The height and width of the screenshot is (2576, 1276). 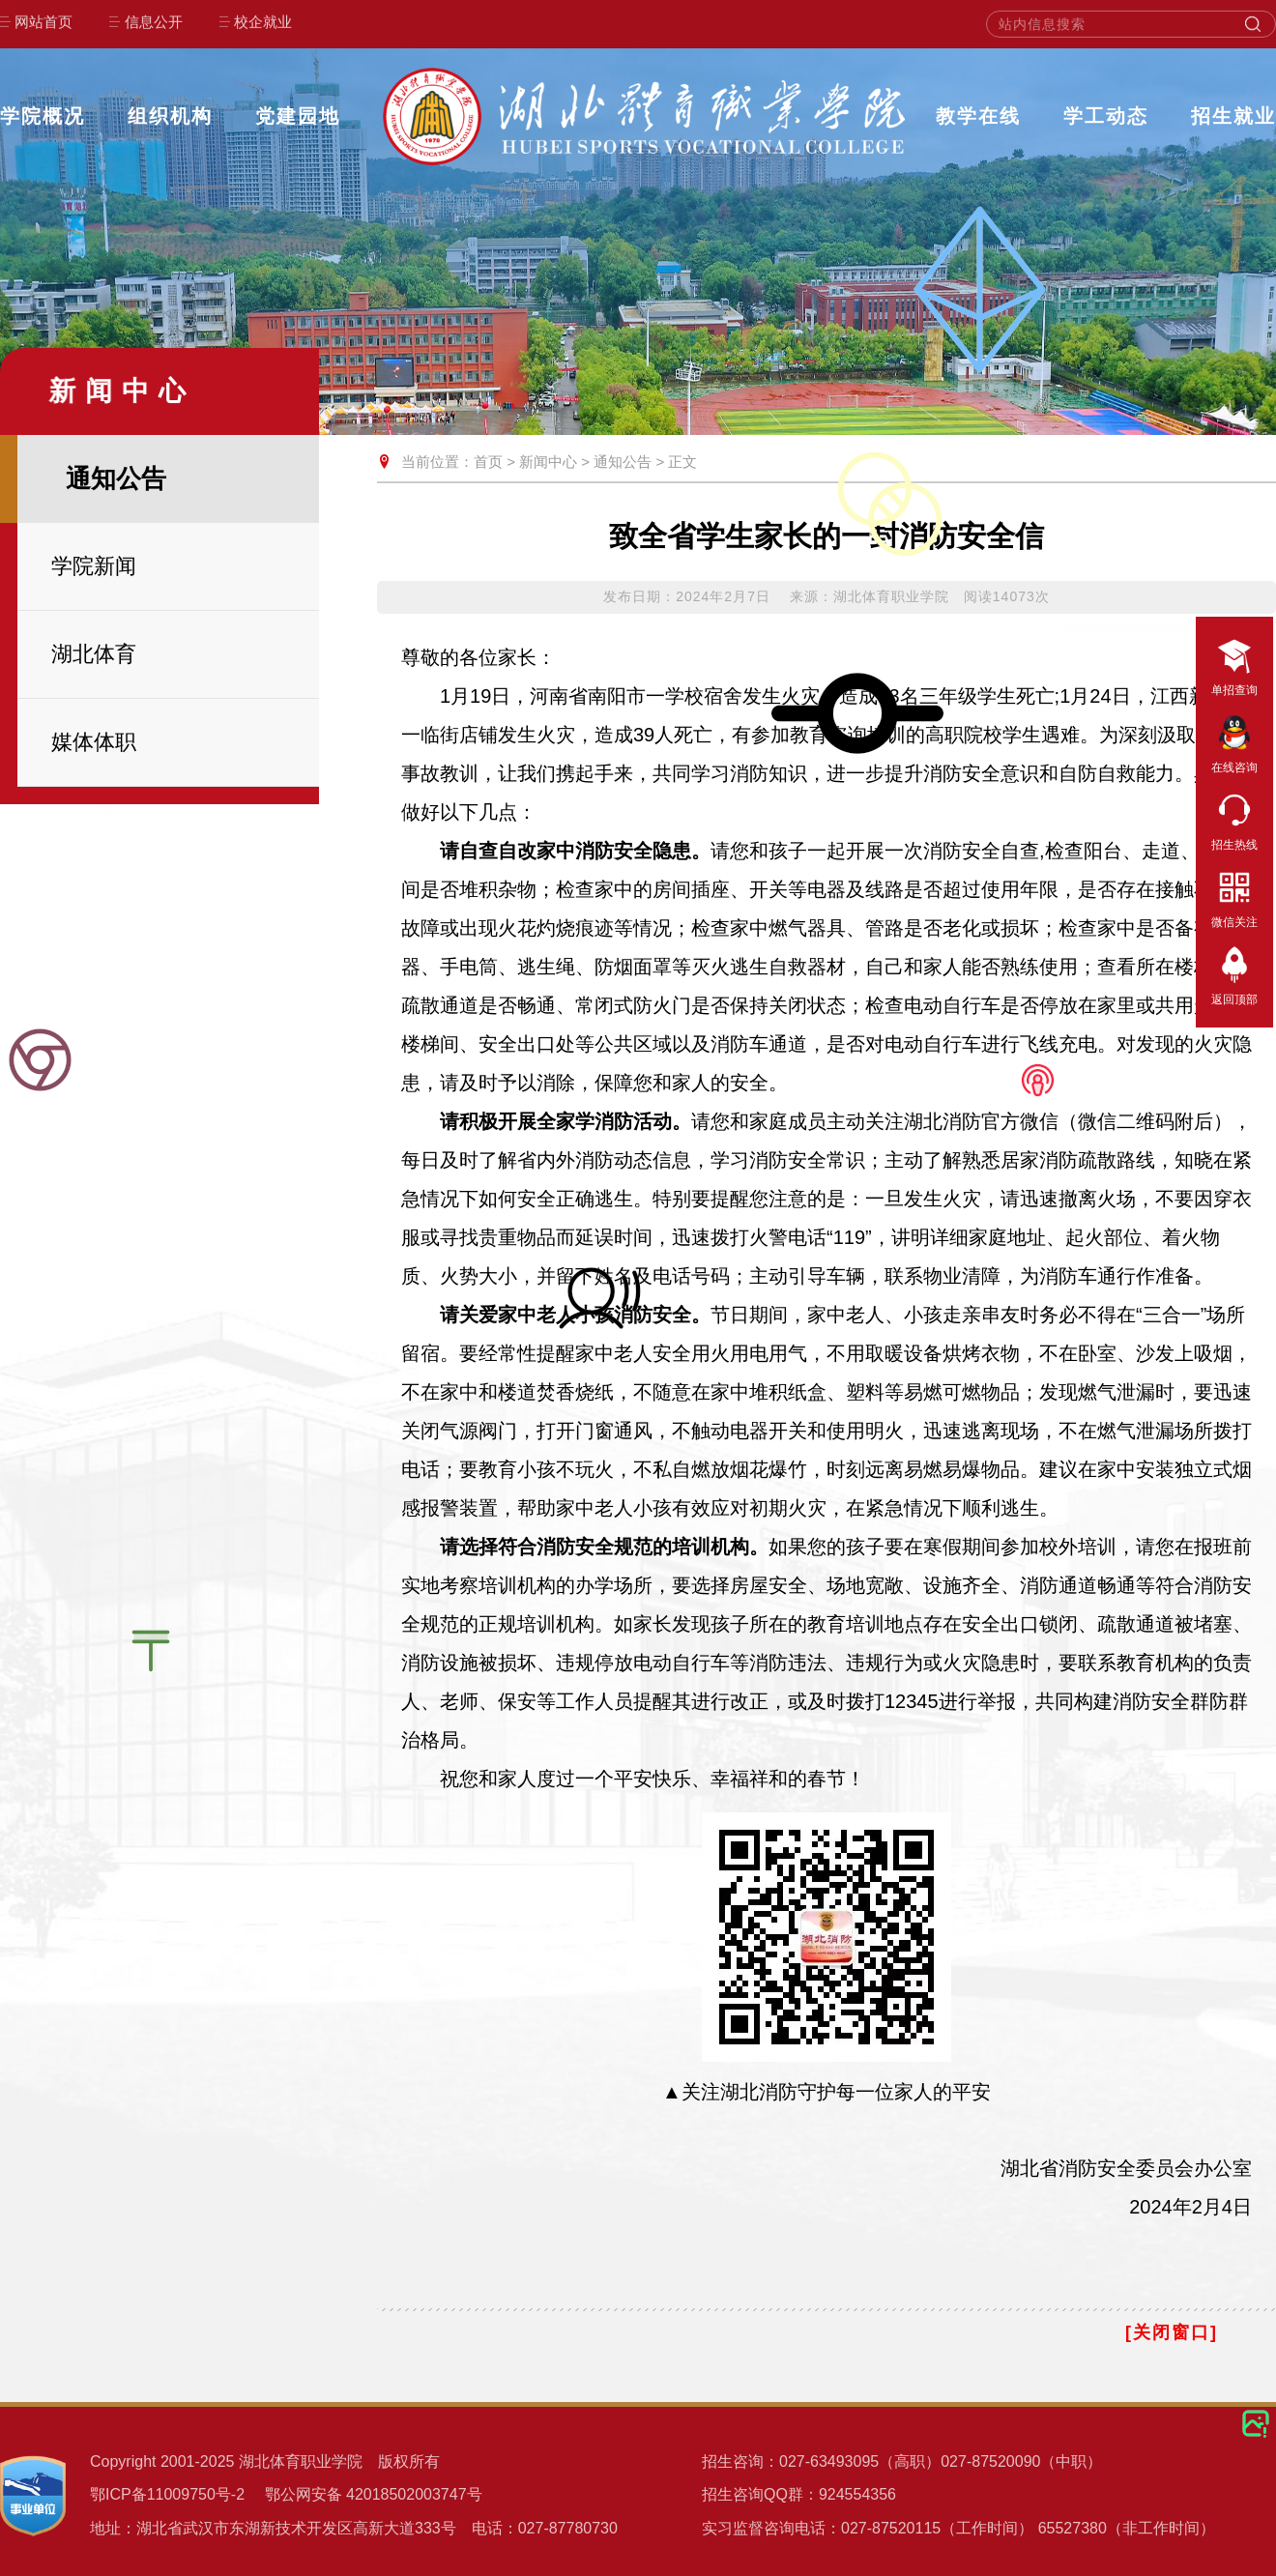 I want to click on open Apple Podcasts app, so click(x=1037, y=1080).